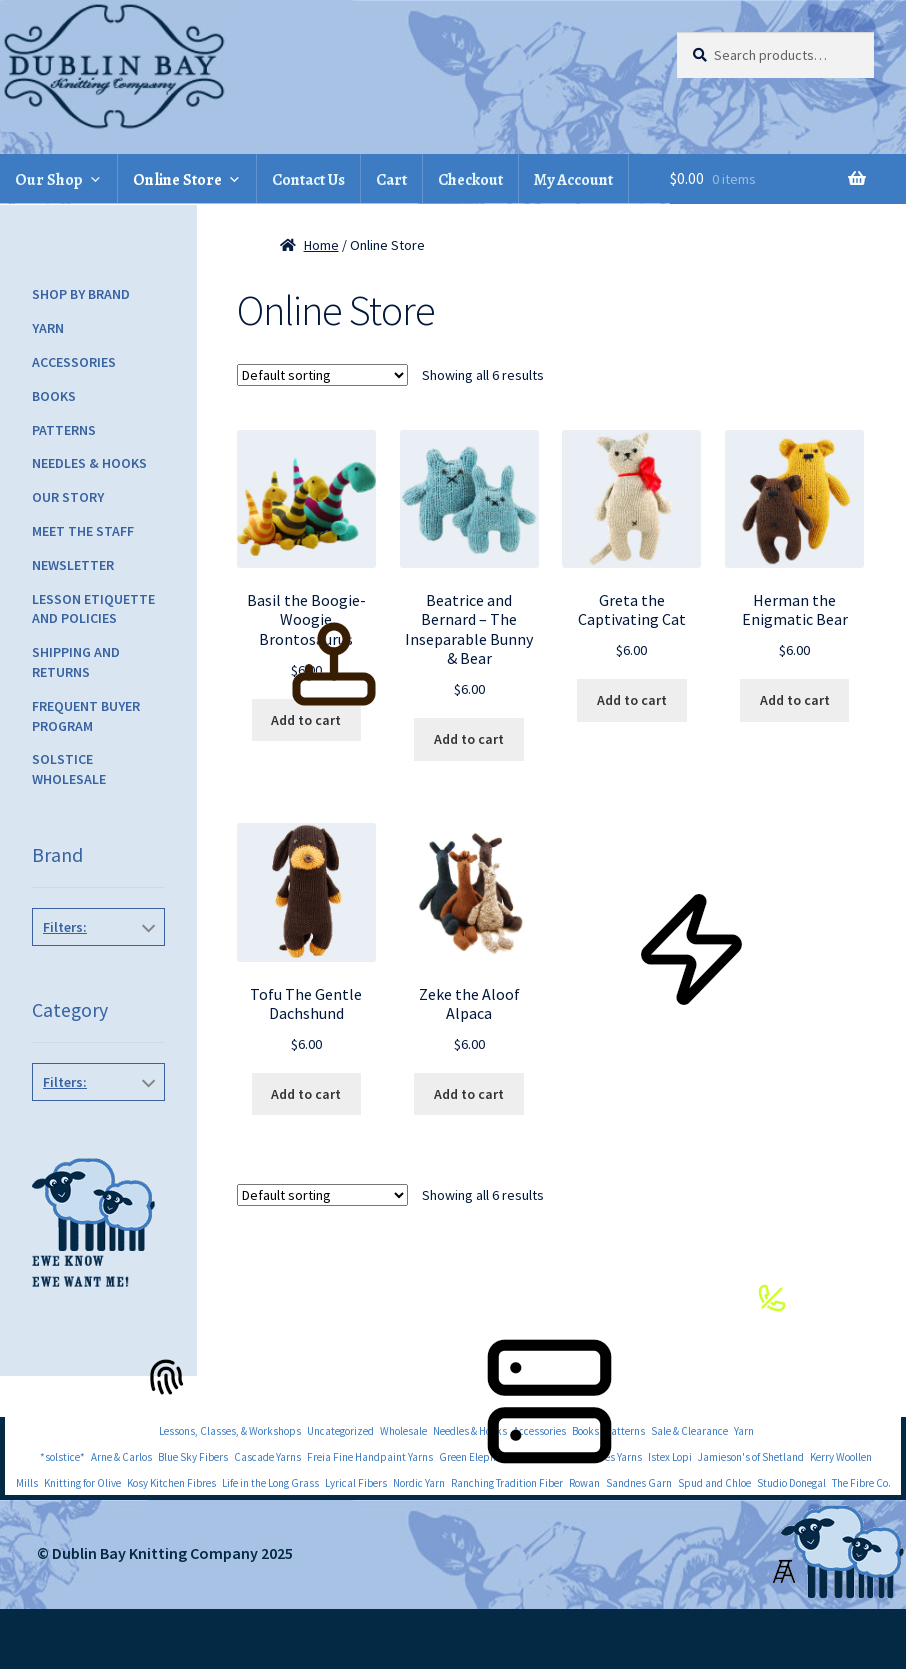 This screenshot has height=1669, width=906. I want to click on mute or disable incoming calls, so click(772, 1298).